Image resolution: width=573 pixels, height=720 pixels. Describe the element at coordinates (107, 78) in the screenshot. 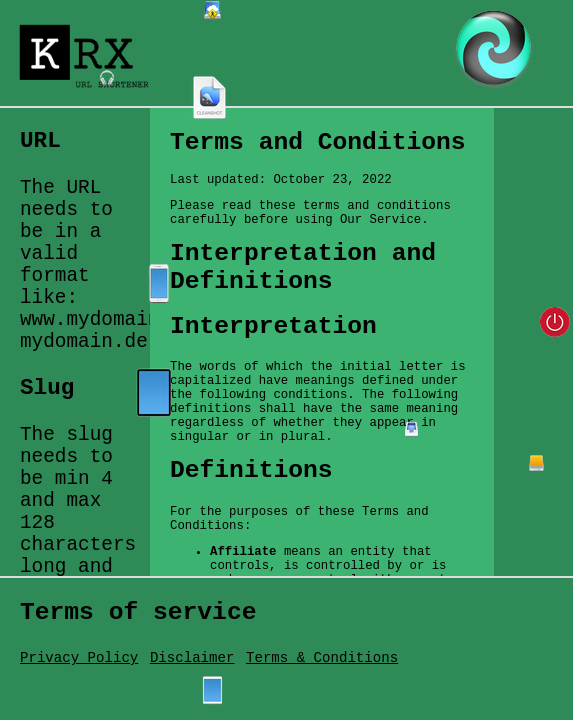

I see `connect bluetooth headphones` at that location.